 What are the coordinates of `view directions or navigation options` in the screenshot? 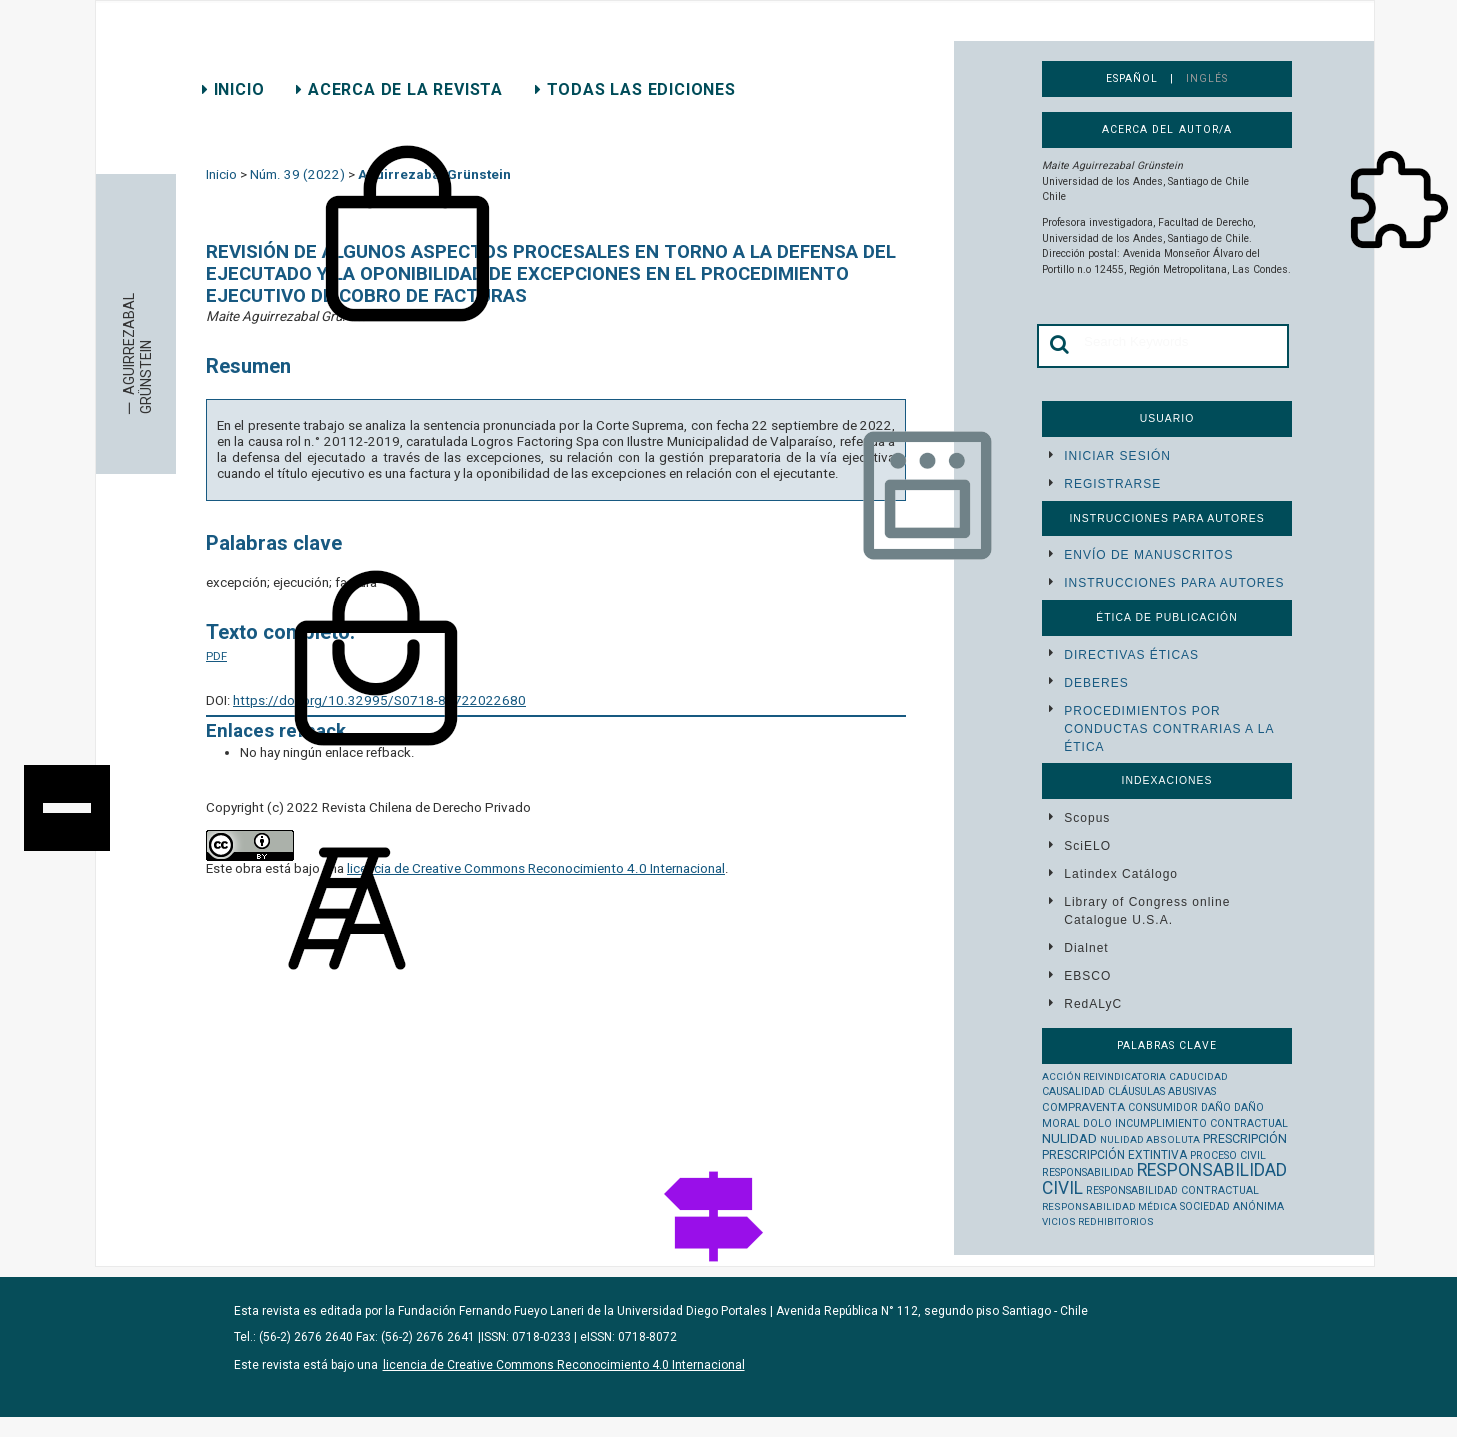 It's located at (713, 1216).